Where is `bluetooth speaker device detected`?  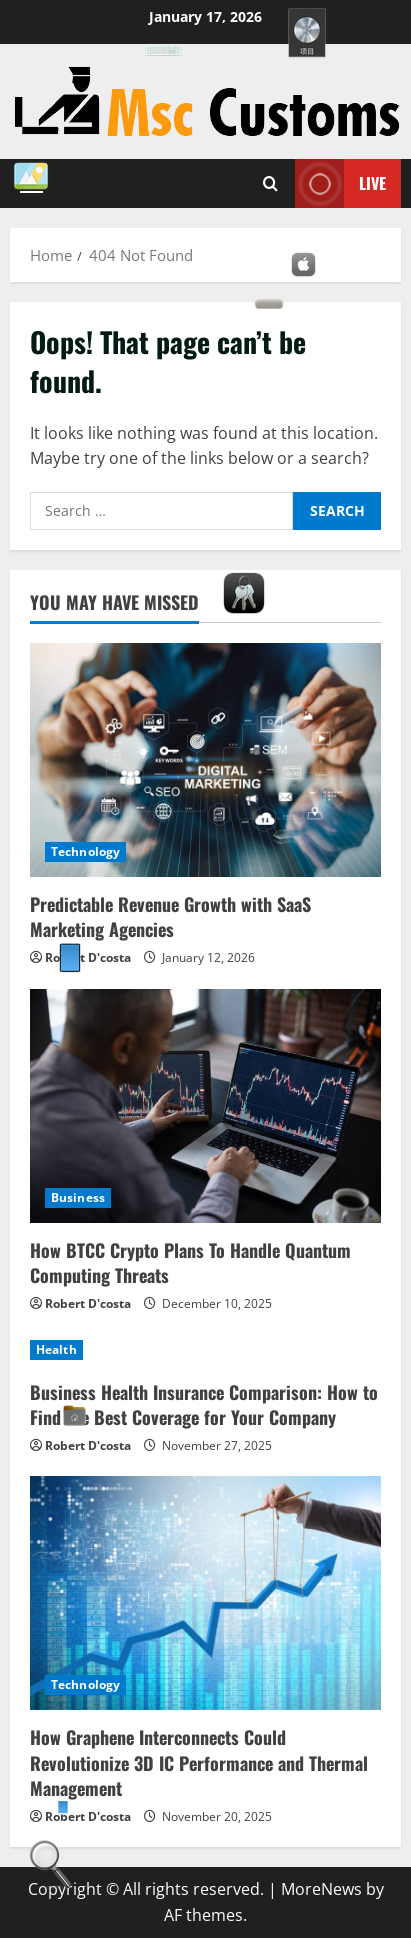 bluetooth speaker device detected is located at coordinates (269, 304).